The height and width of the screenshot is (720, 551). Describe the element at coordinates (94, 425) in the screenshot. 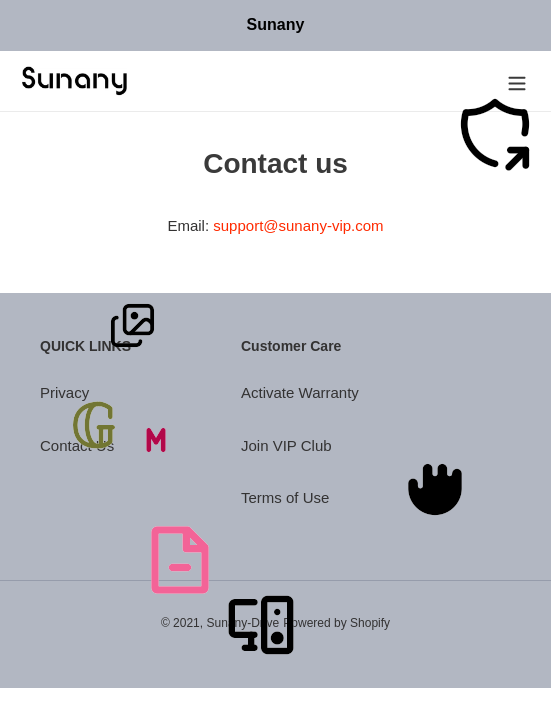

I see `link to The Guardian news website` at that location.